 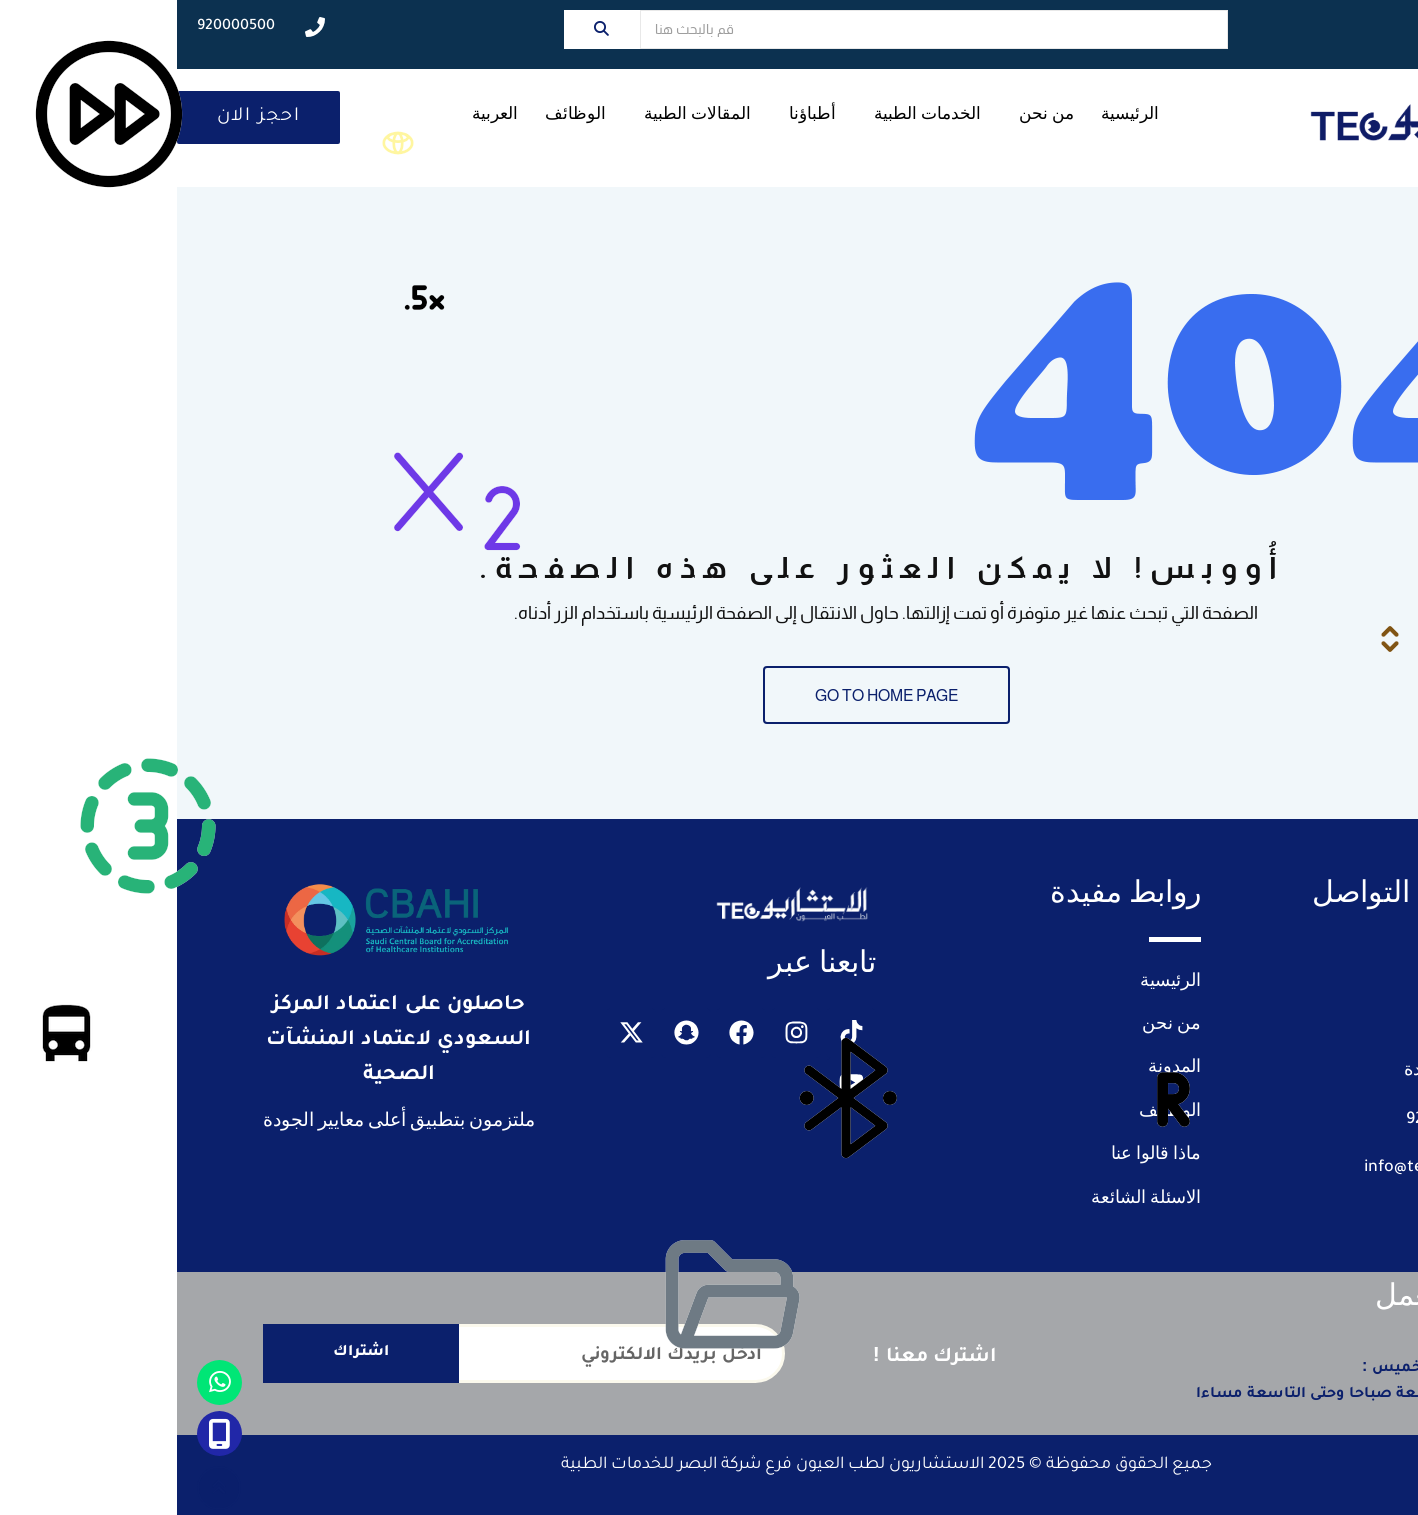 What do you see at coordinates (729, 1297) in the screenshot?
I see `open folder to view contents` at bounding box center [729, 1297].